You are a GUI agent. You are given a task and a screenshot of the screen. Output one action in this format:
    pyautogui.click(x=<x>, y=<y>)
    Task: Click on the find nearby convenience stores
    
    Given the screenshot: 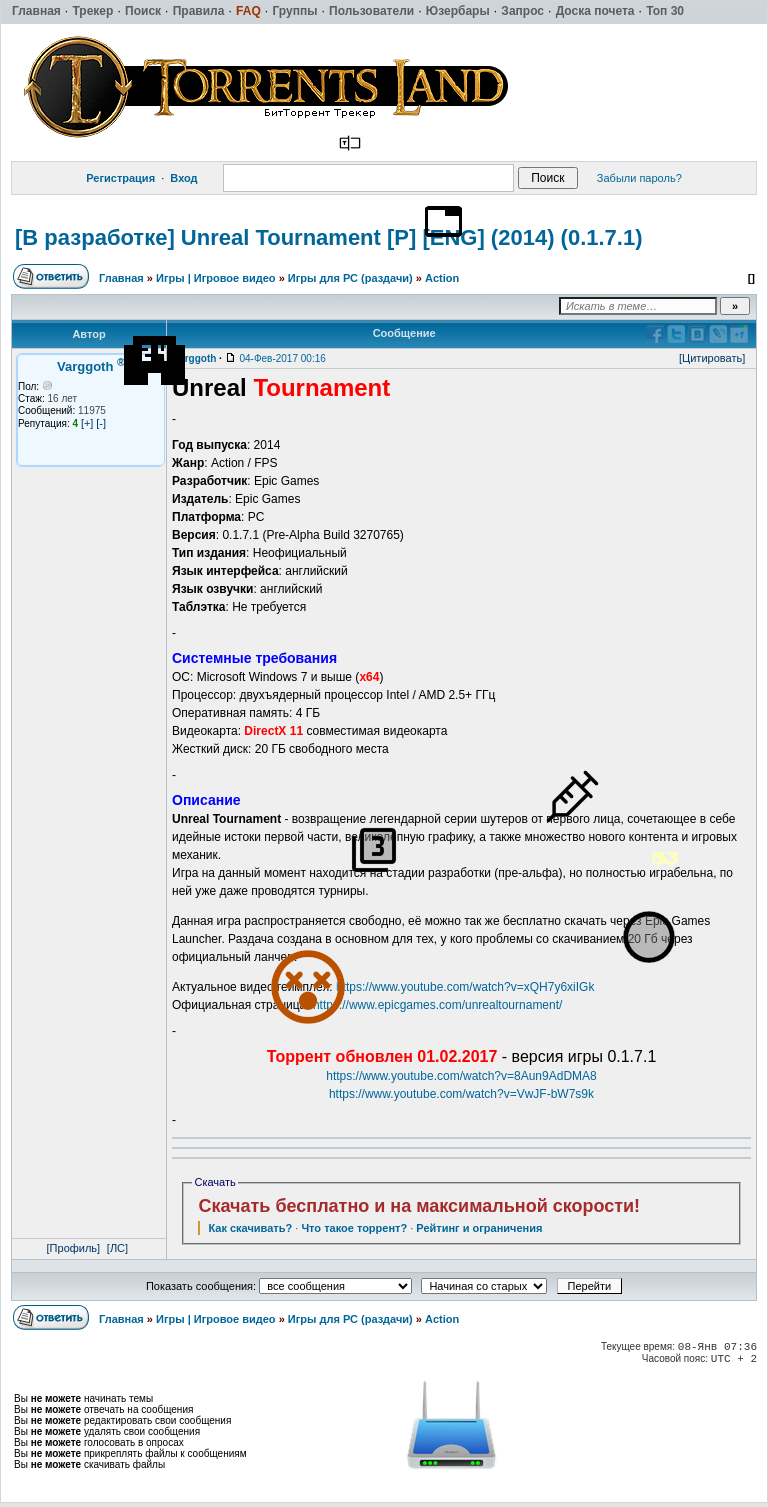 What is the action you would take?
    pyautogui.click(x=154, y=360)
    